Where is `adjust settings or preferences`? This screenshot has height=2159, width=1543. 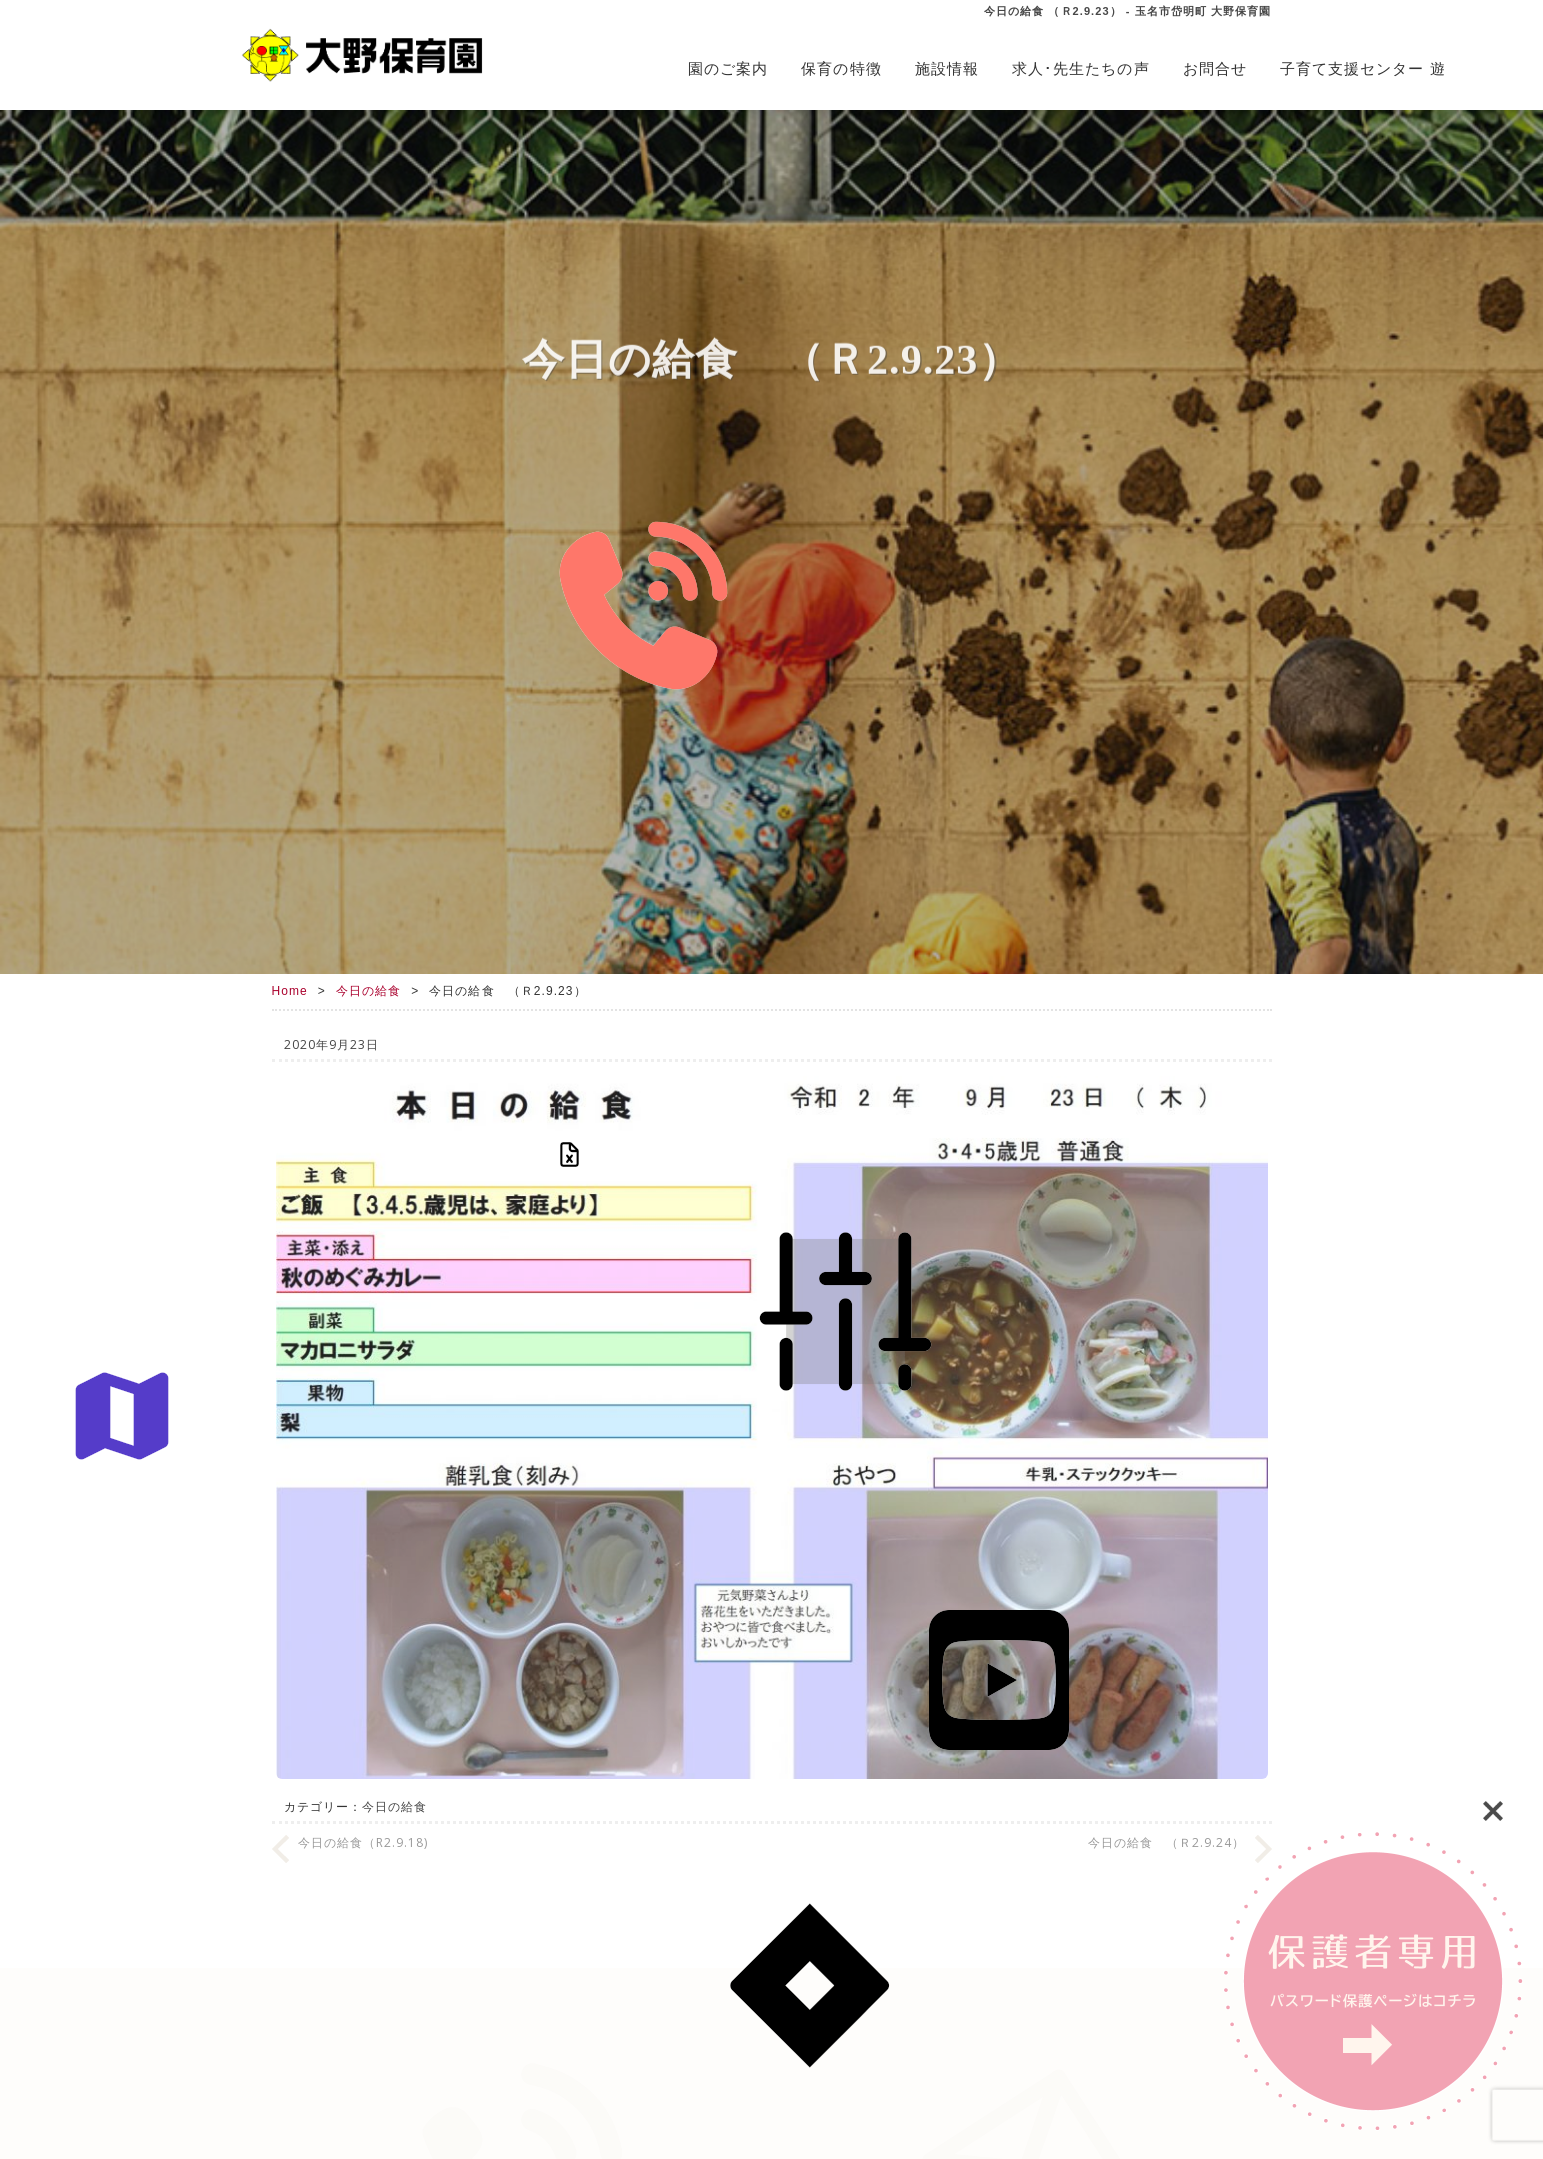 adjust settings or preferences is located at coordinates (845, 1311).